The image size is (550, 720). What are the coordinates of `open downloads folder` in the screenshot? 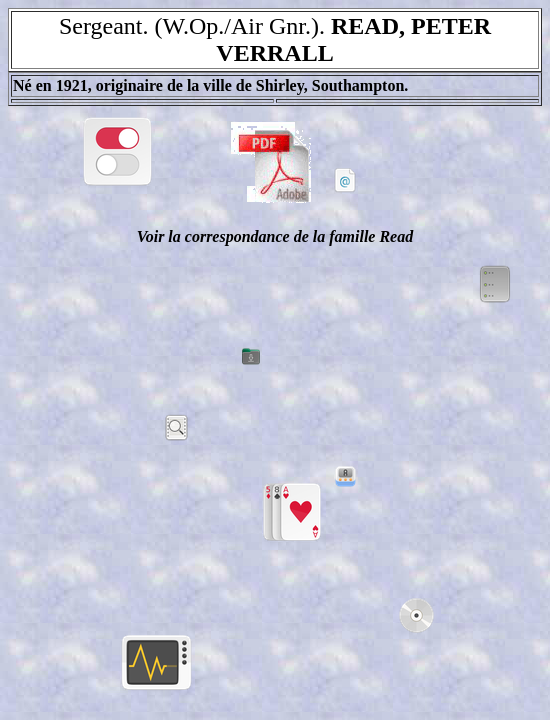 It's located at (251, 356).